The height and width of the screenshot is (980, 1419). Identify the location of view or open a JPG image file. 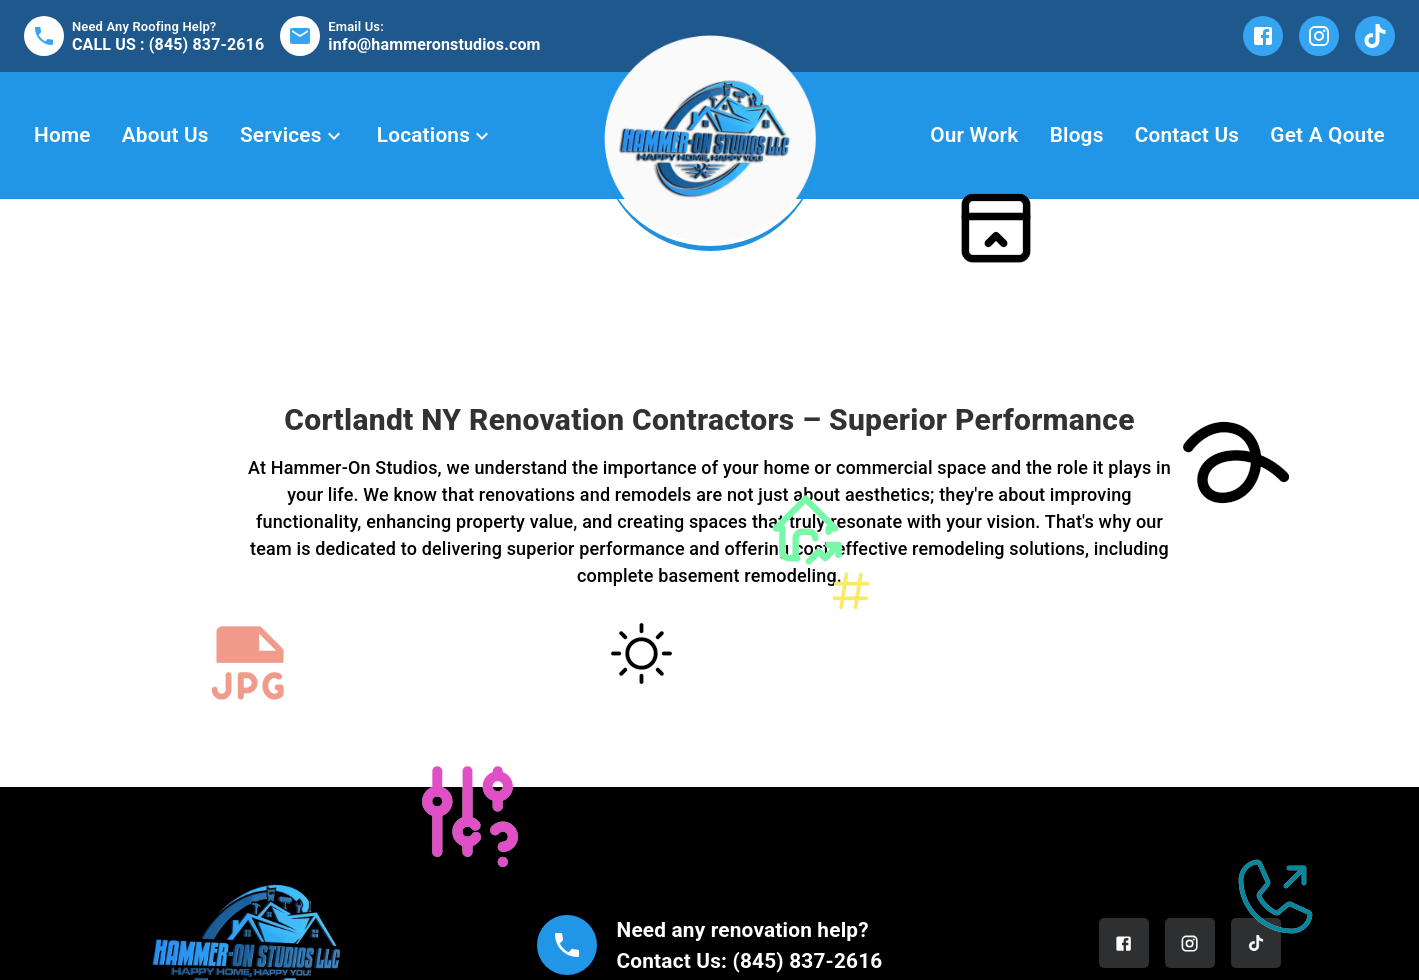
(250, 666).